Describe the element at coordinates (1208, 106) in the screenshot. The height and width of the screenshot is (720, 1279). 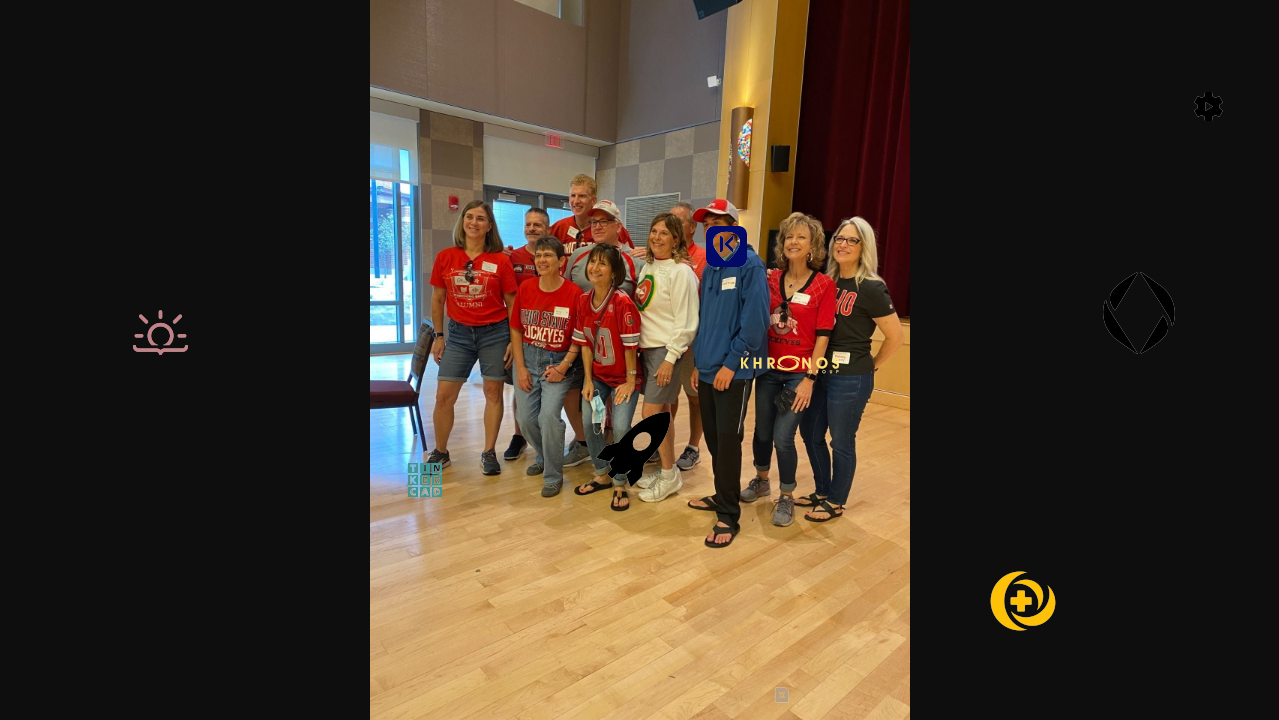
I see `open YouTube Studio app` at that location.